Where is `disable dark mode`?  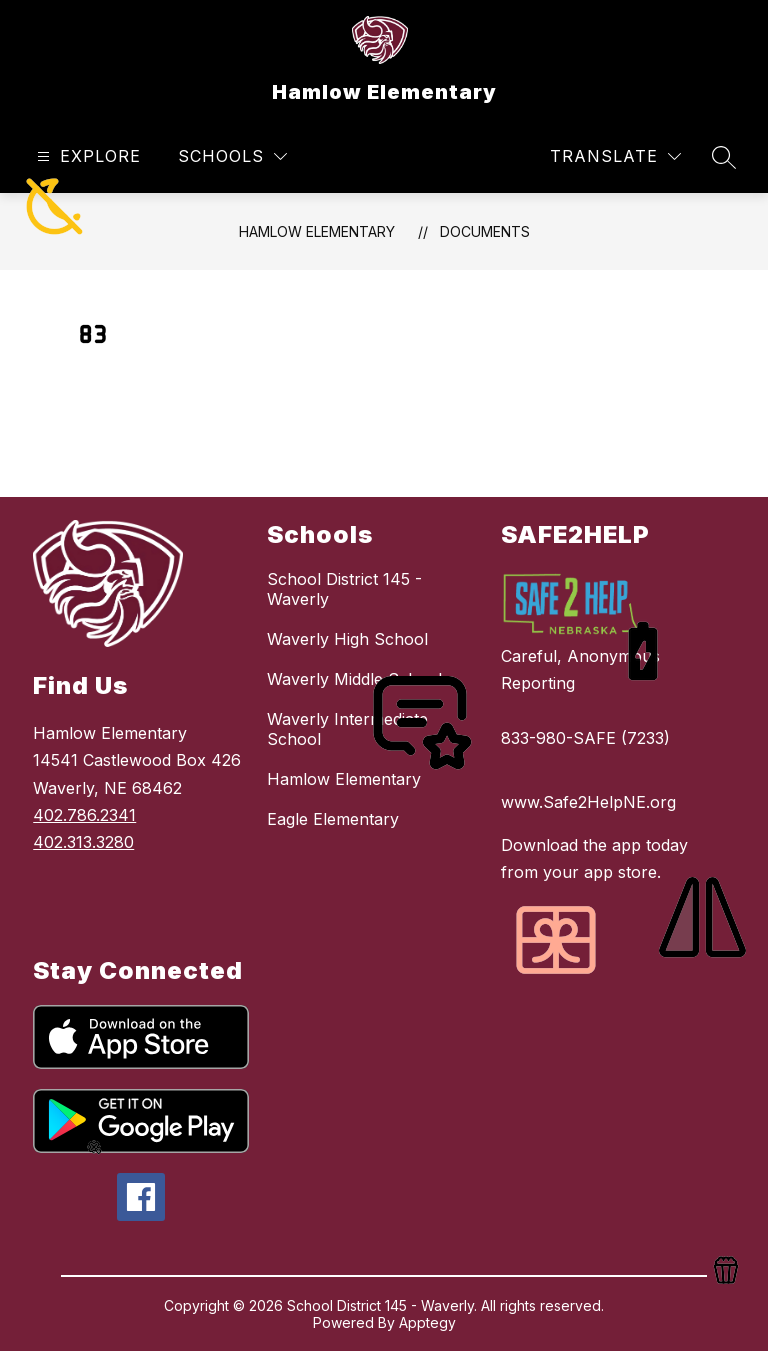
disable dark mode is located at coordinates (54, 206).